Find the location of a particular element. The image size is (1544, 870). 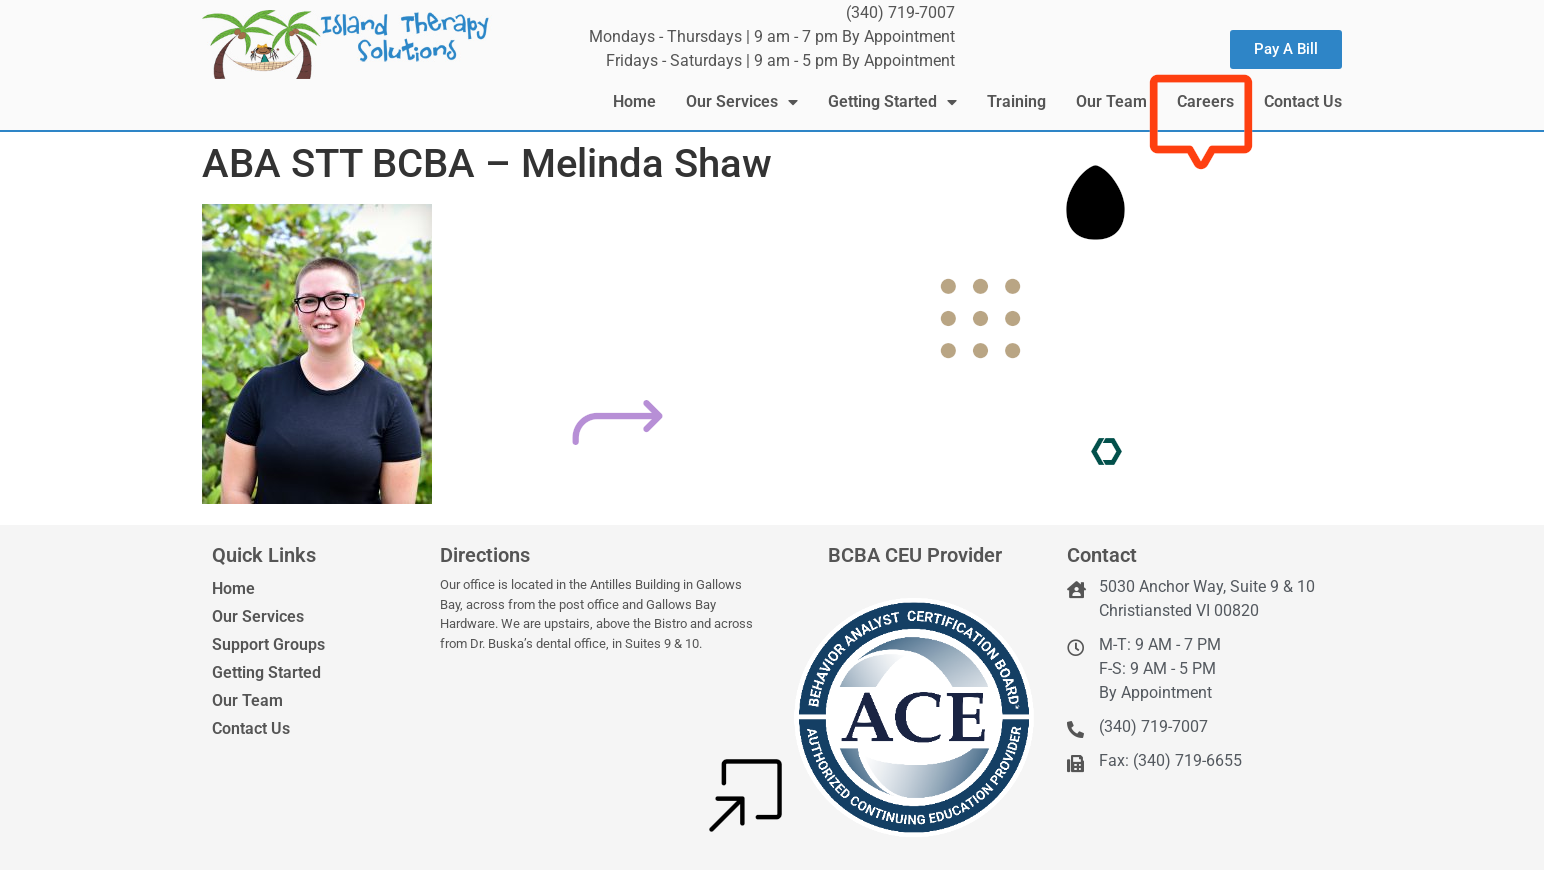

open chat or messaging is located at coordinates (1201, 118).